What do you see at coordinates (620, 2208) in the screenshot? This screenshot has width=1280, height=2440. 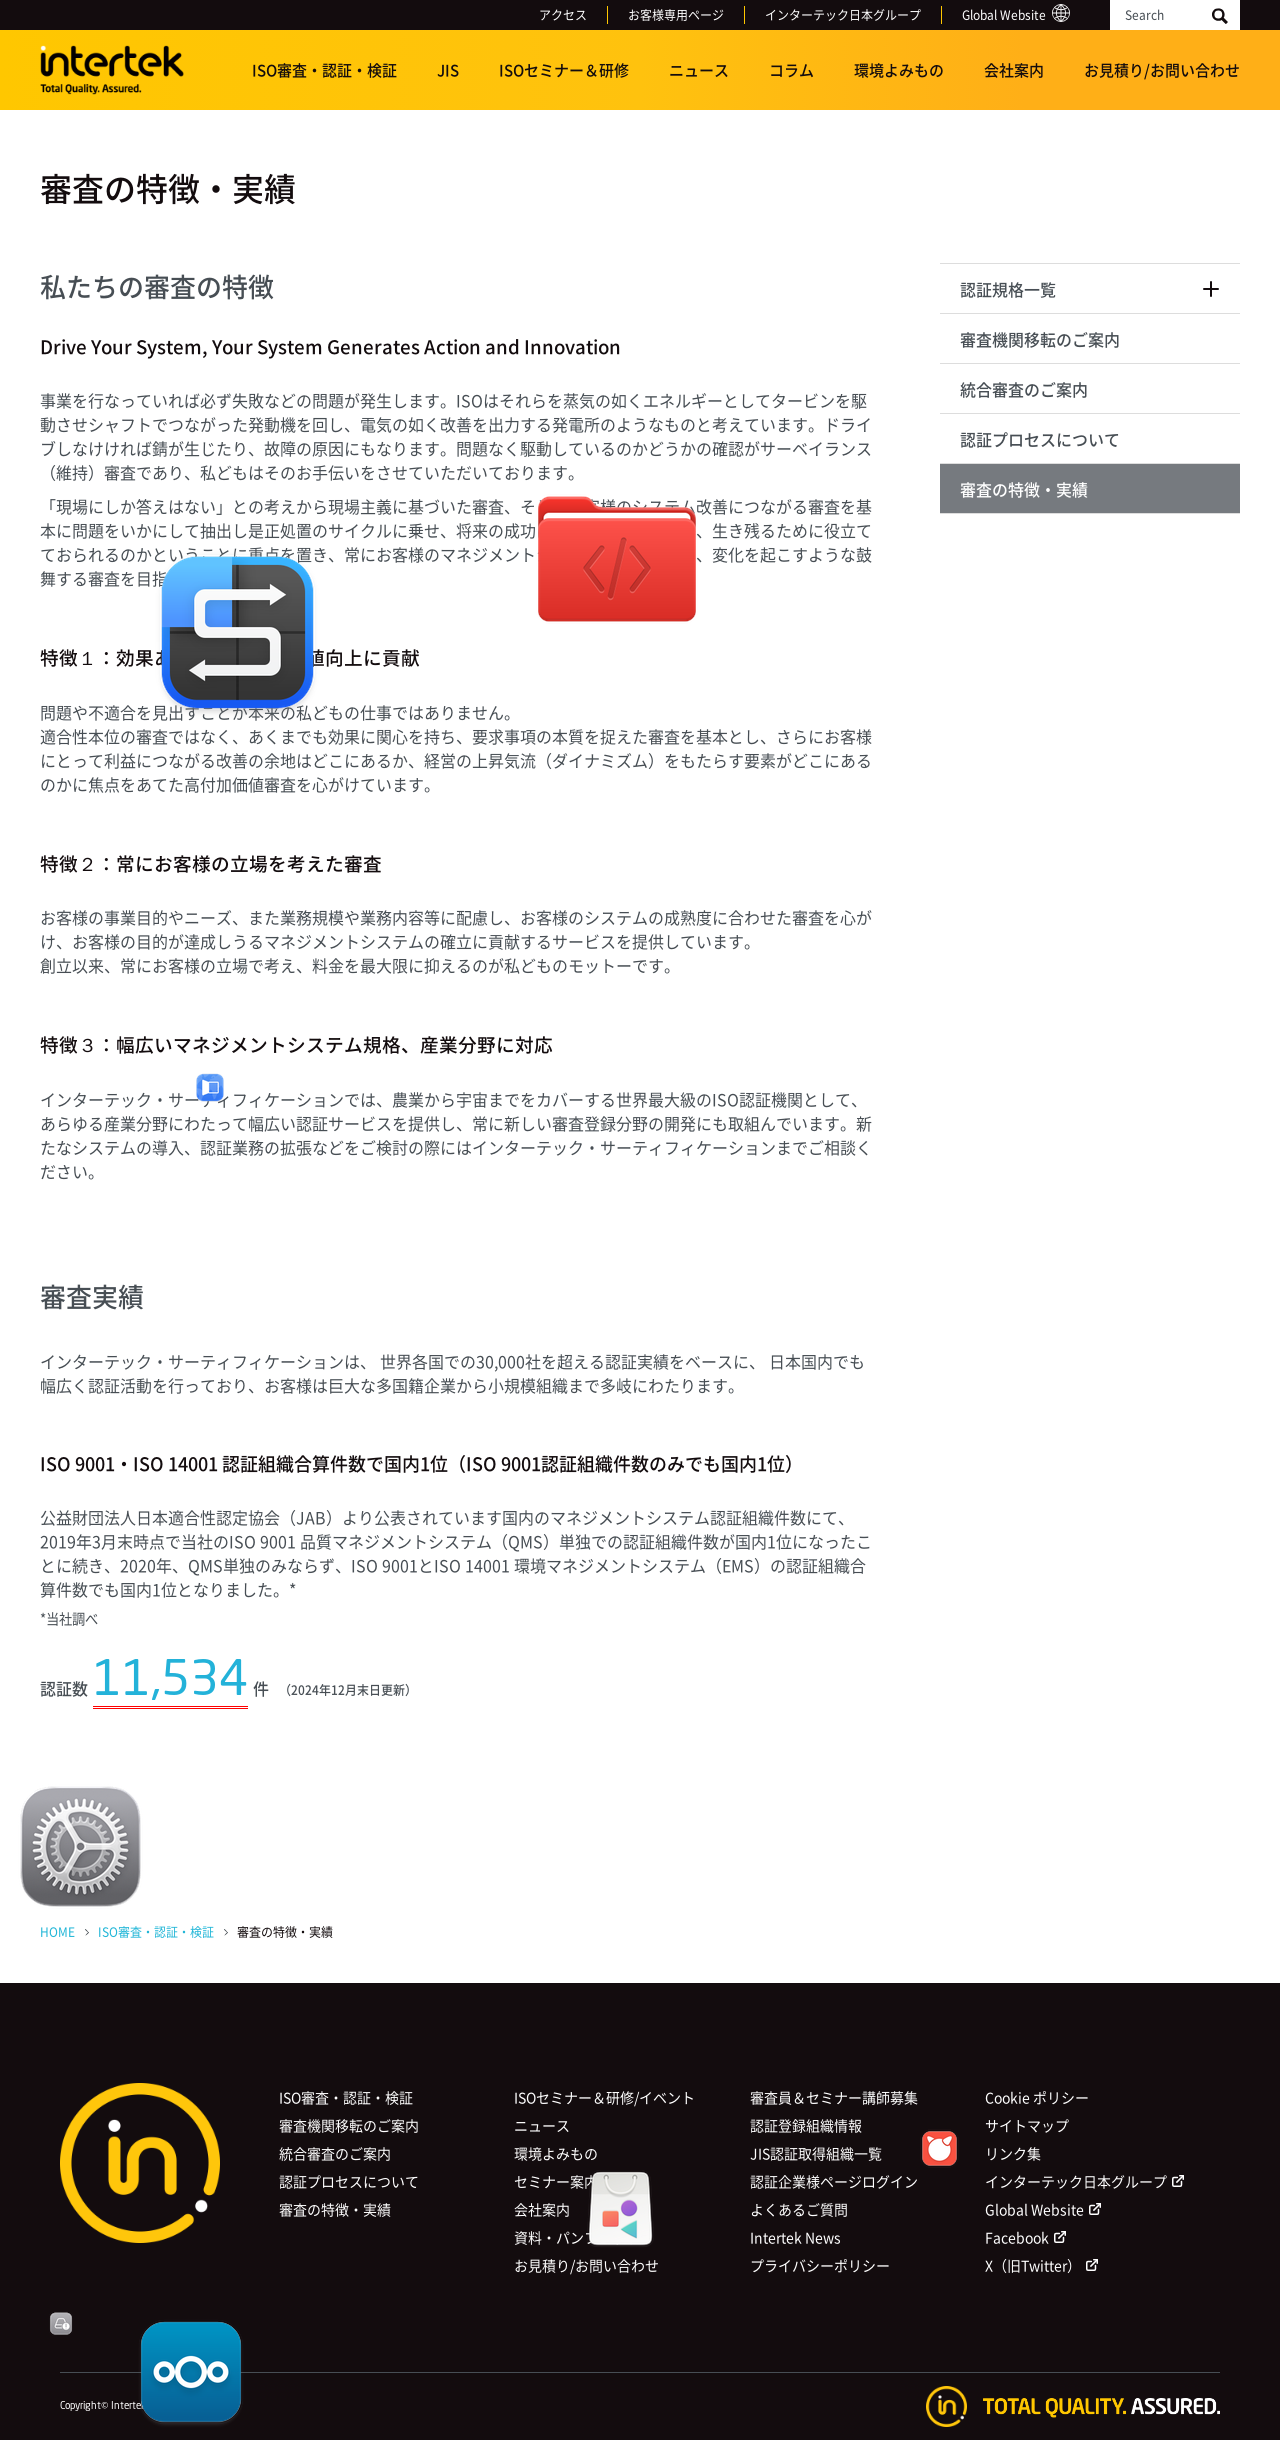 I see `open the software center to browse and install apps` at bounding box center [620, 2208].